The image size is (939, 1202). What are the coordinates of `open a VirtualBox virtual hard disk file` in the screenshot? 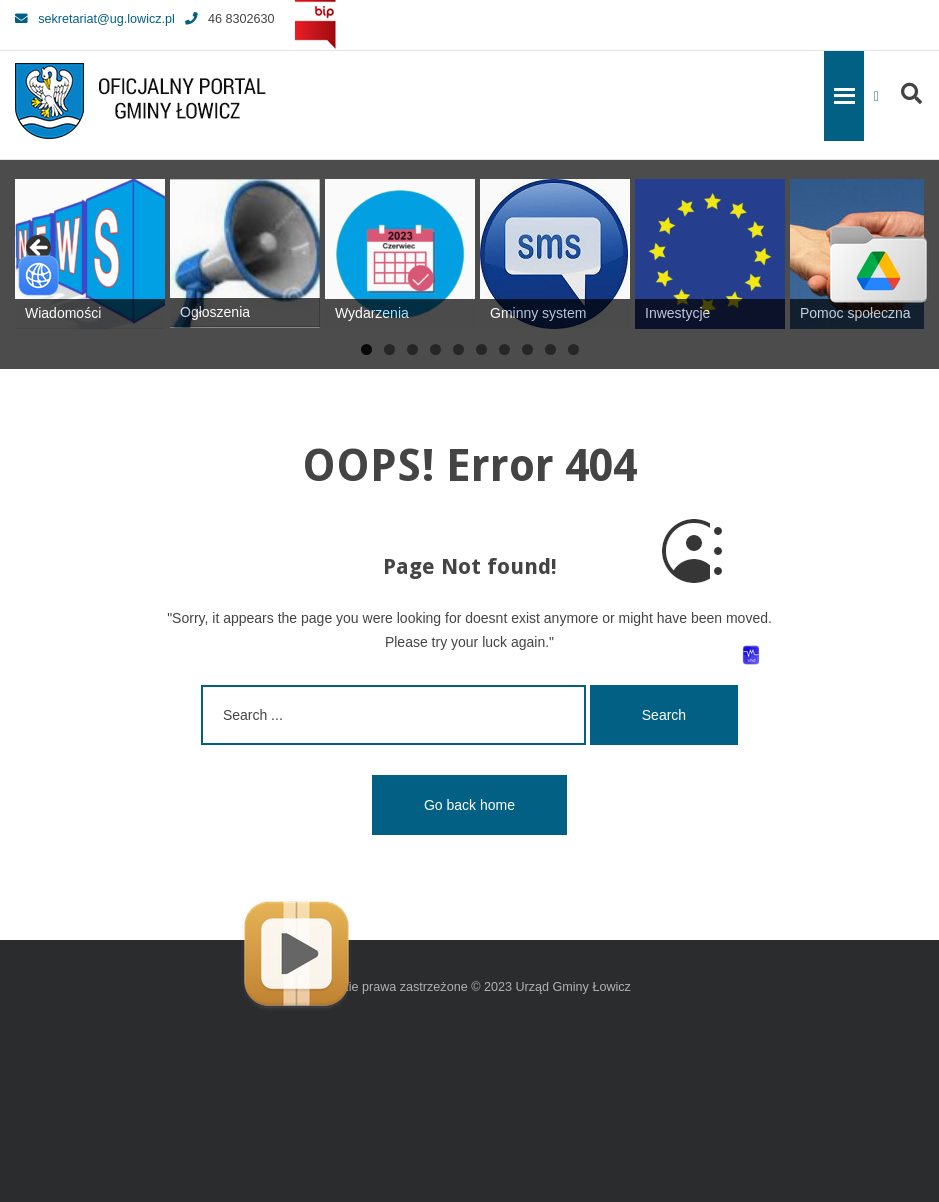 It's located at (751, 655).